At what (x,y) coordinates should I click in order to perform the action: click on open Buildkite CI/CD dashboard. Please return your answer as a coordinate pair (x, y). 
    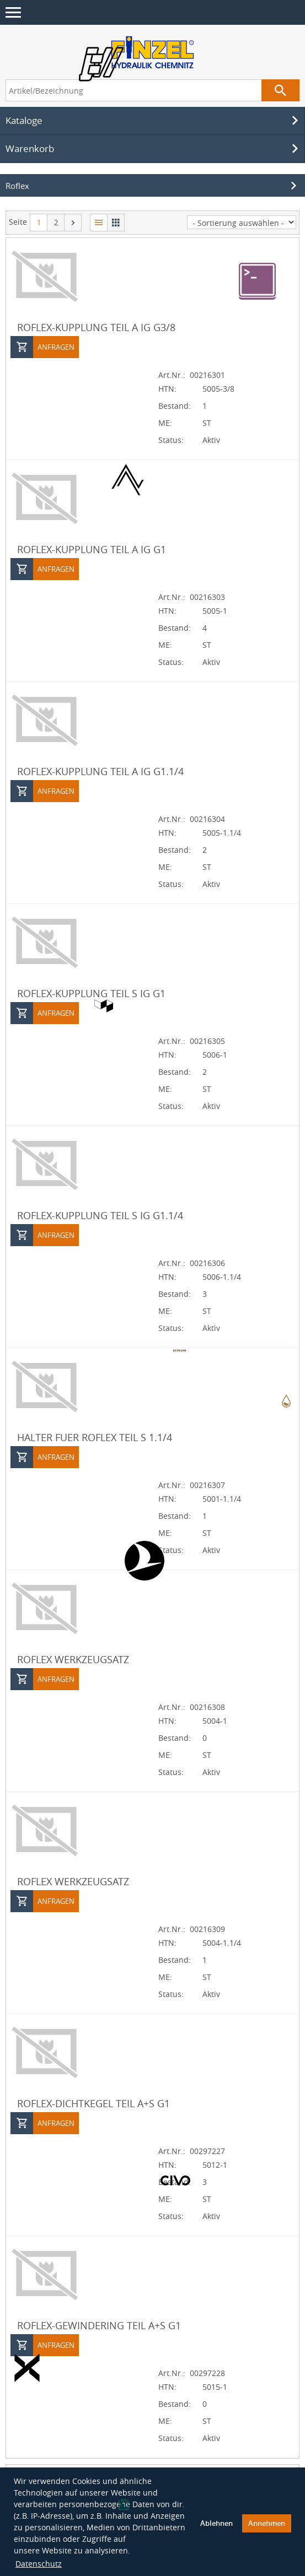
    Looking at the image, I should click on (104, 1006).